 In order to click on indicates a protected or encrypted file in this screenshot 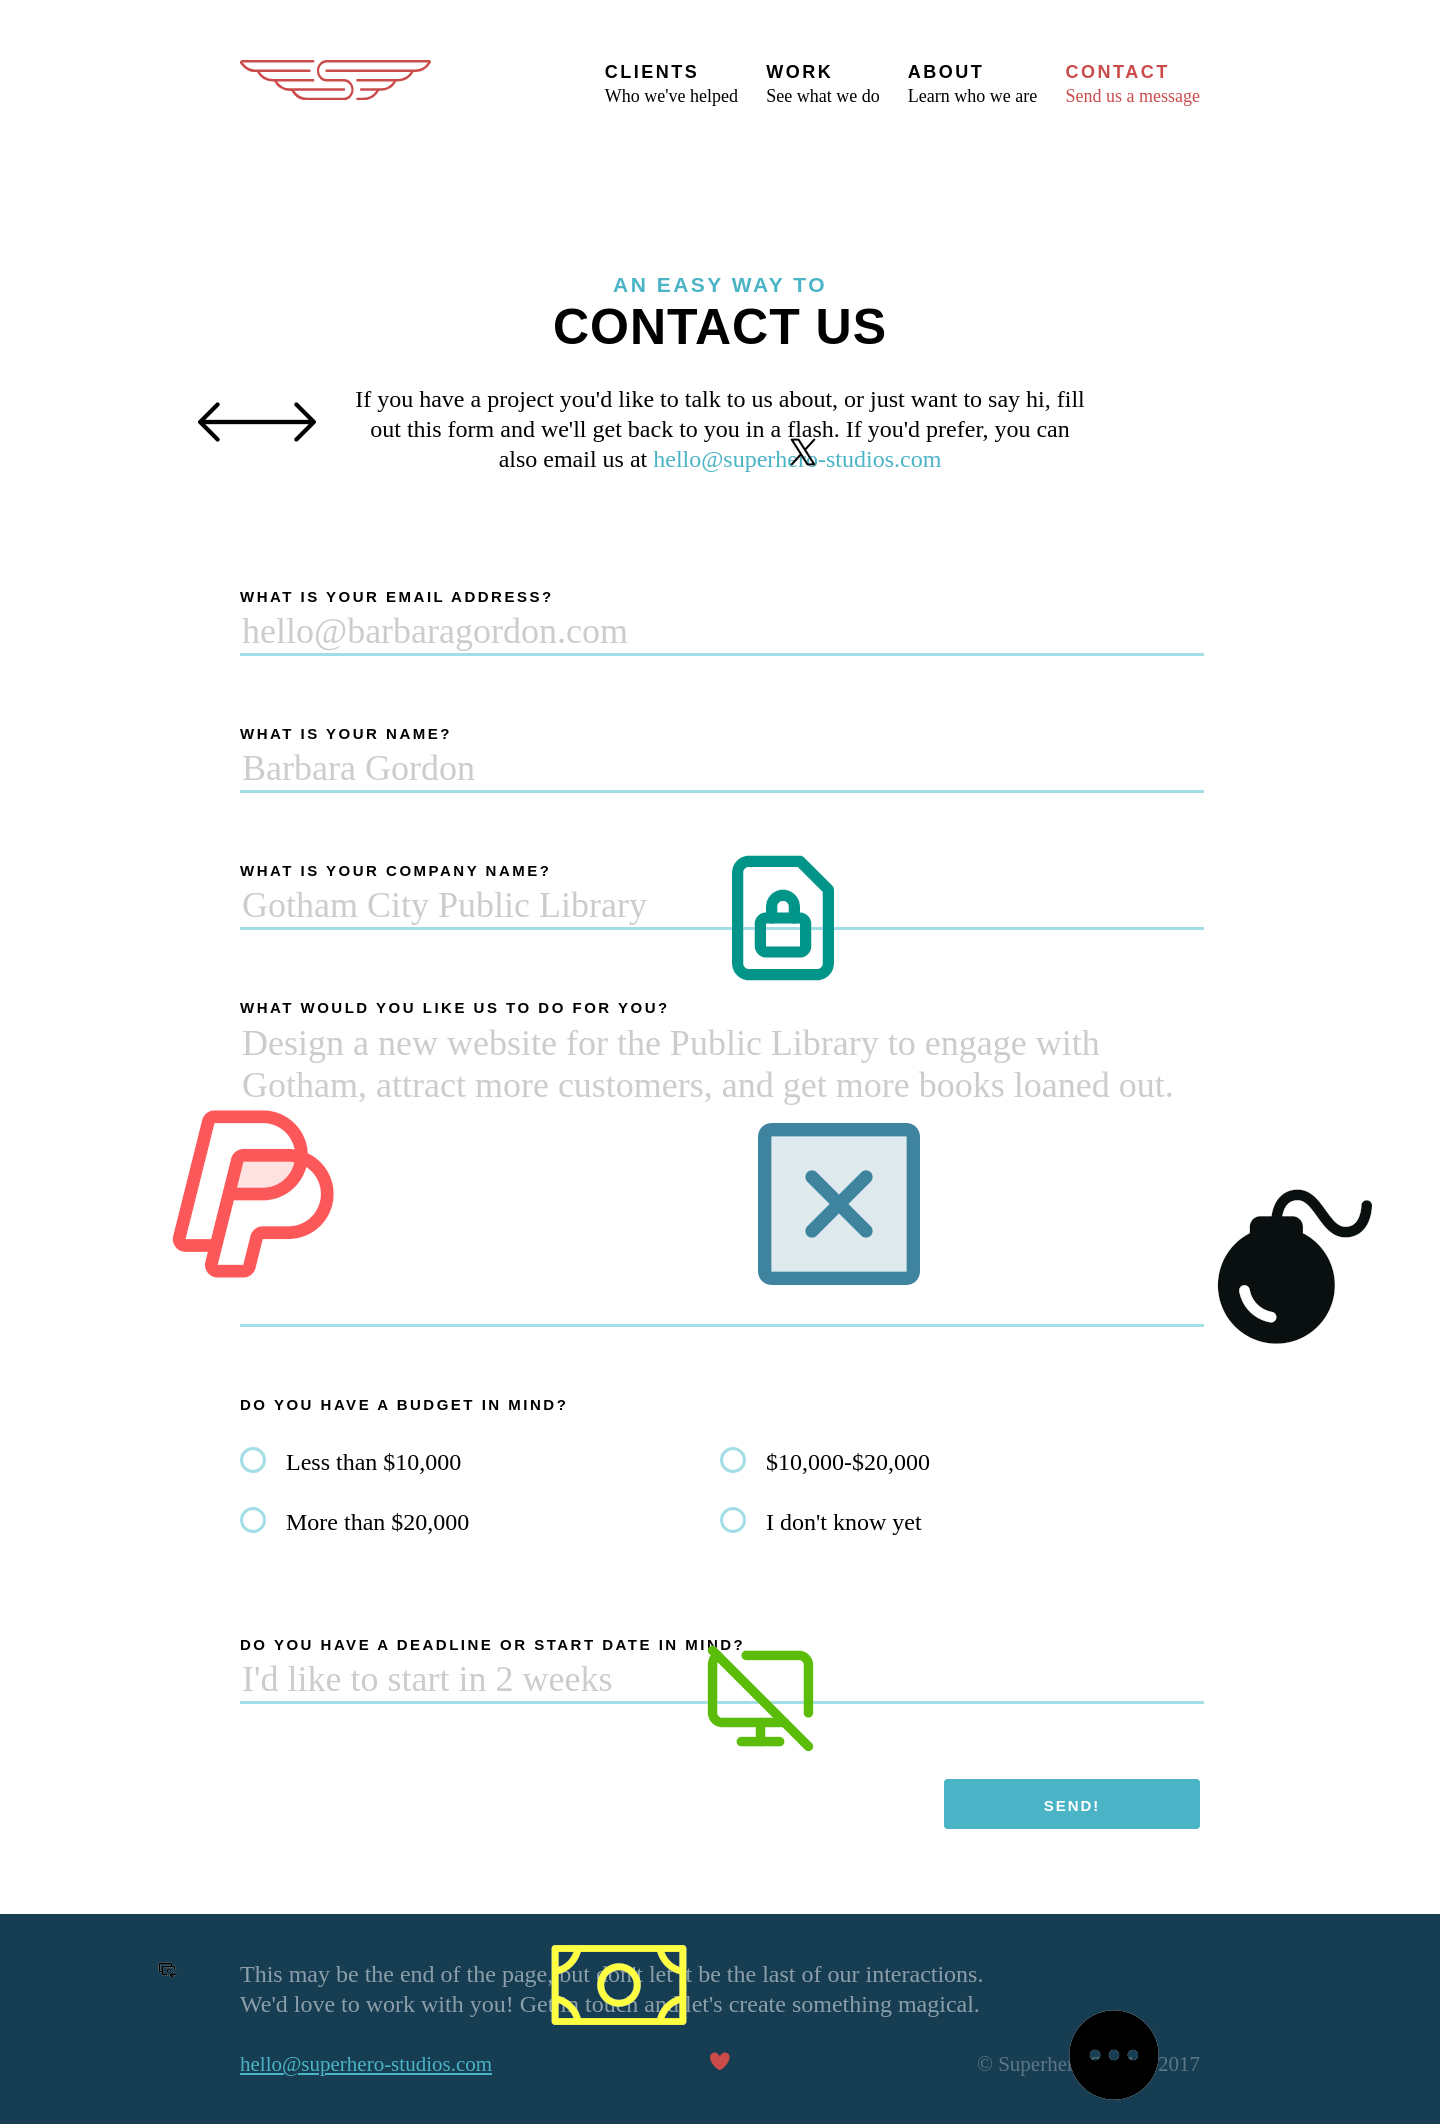, I will do `click(783, 918)`.